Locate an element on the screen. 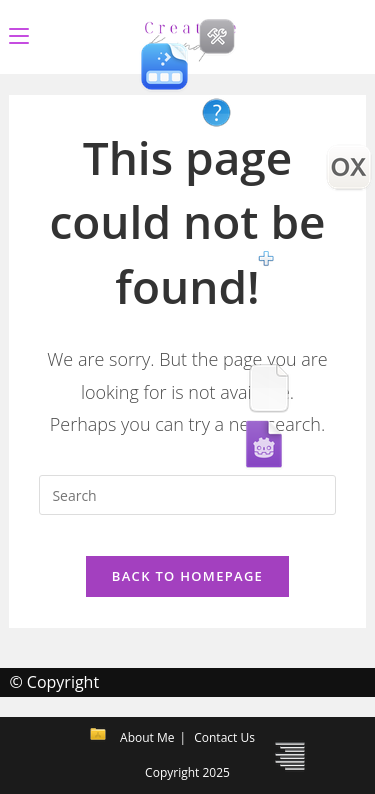 The width and height of the screenshot is (375, 794). manage online accounts and connected services is located at coordinates (21, 356).